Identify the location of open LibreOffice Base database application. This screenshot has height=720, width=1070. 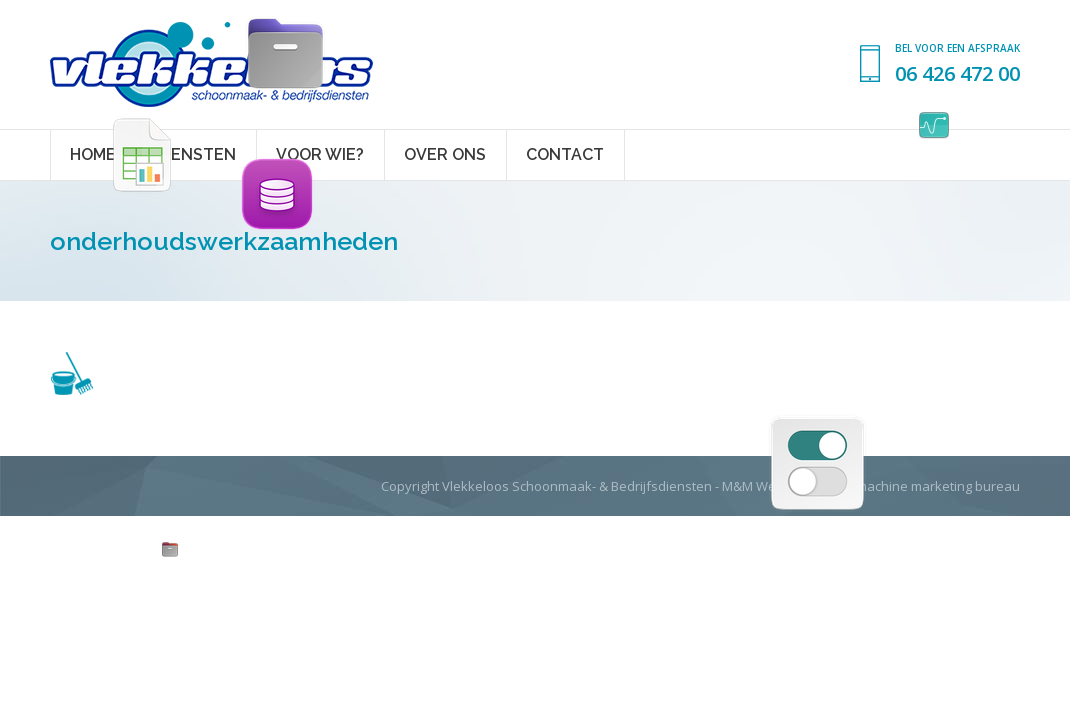
(277, 194).